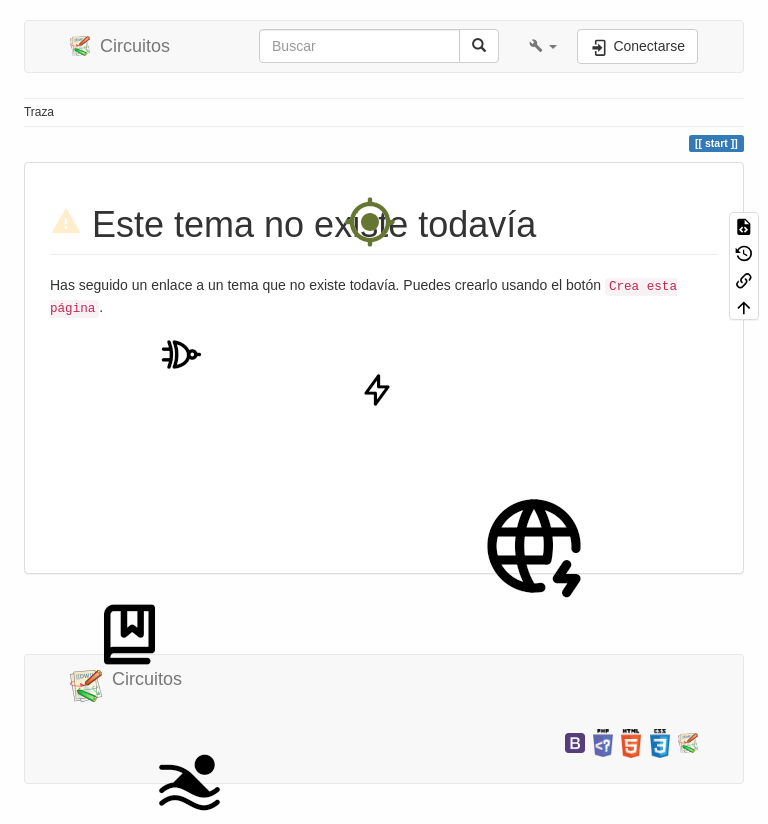  I want to click on quick actions or shortcuts, so click(377, 390).